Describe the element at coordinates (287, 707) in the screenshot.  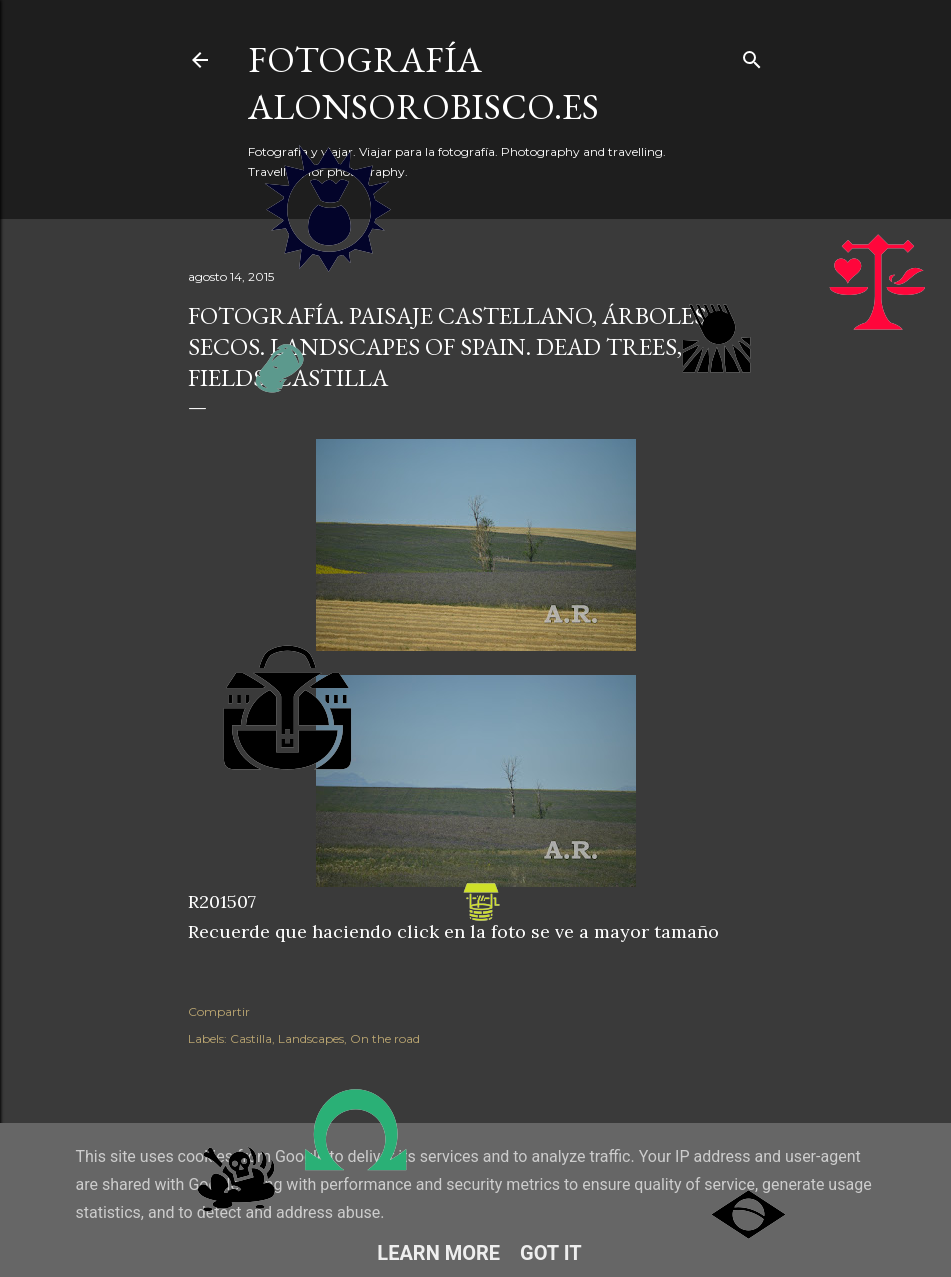
I see `access disc golf equipment or bag inventory` at that location.